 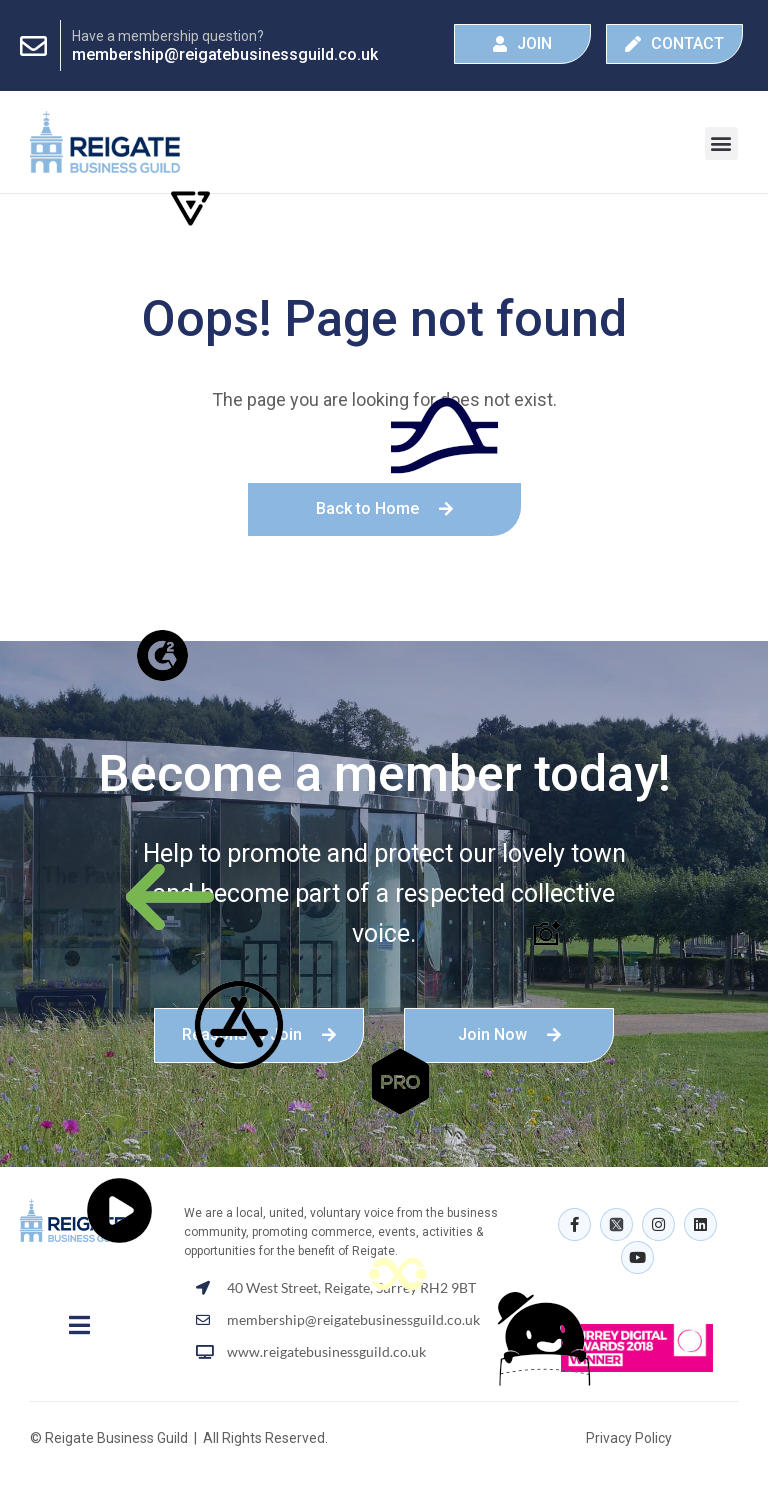 What do you see at coordinates (400, 1081) in the screenshot?
I see `themeco brand logo` at bounding box center [400, 1081].